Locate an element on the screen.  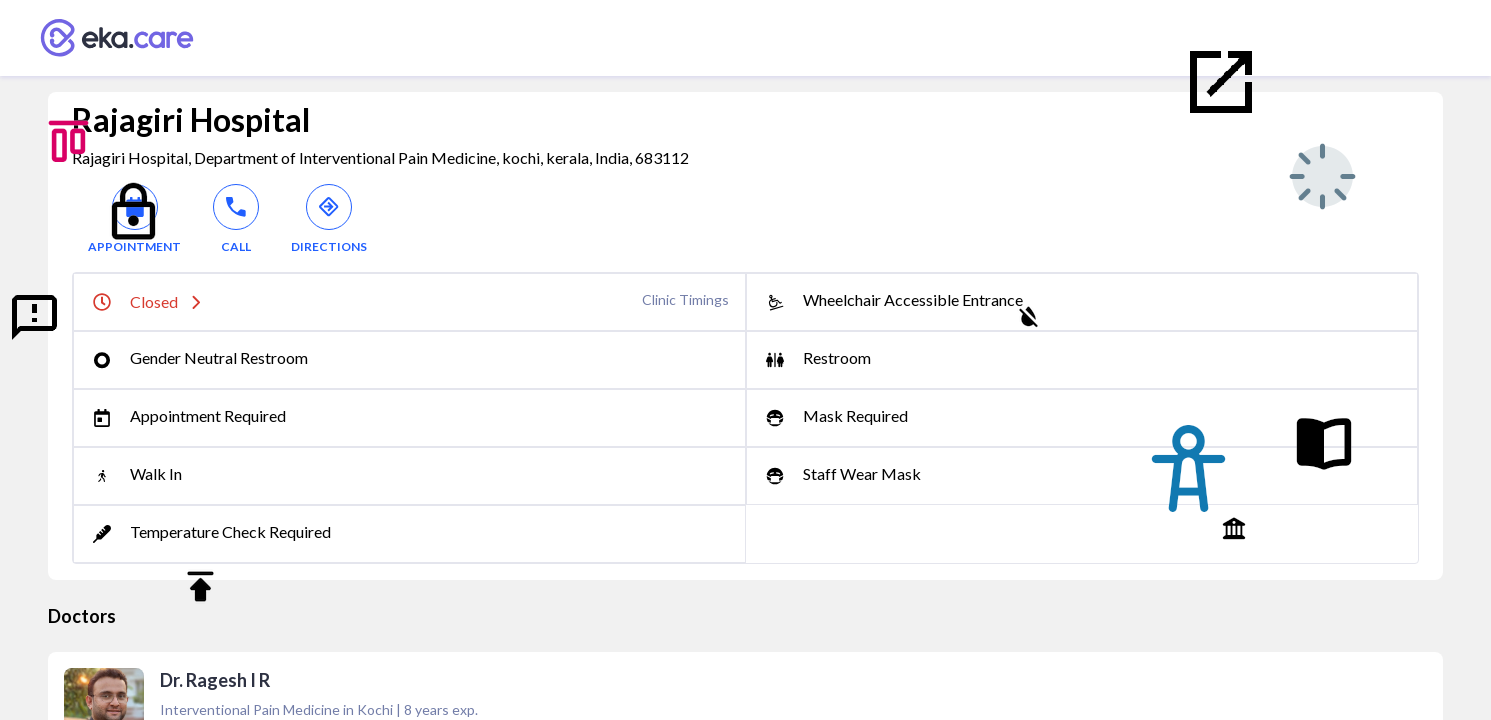
indicates content is loading is located at coordinates (1322, 176).